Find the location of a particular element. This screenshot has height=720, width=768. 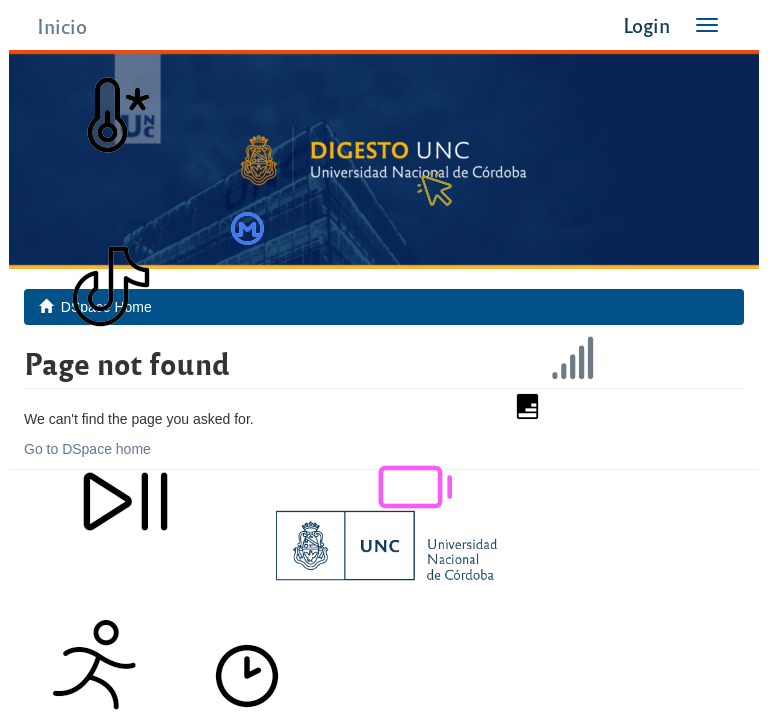

view current time is located at coordinates (247, 676).